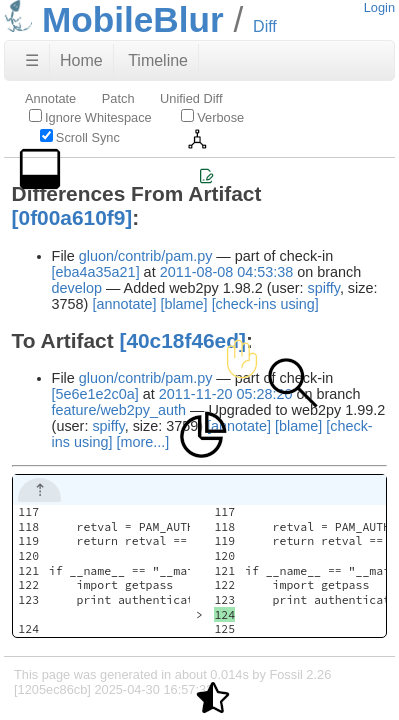 The image size is (399, 720). What do you see at coordinates (198, 139) in the screenshot?
I see `view type hierarchy in code editor` at bounding box center [198, 139].